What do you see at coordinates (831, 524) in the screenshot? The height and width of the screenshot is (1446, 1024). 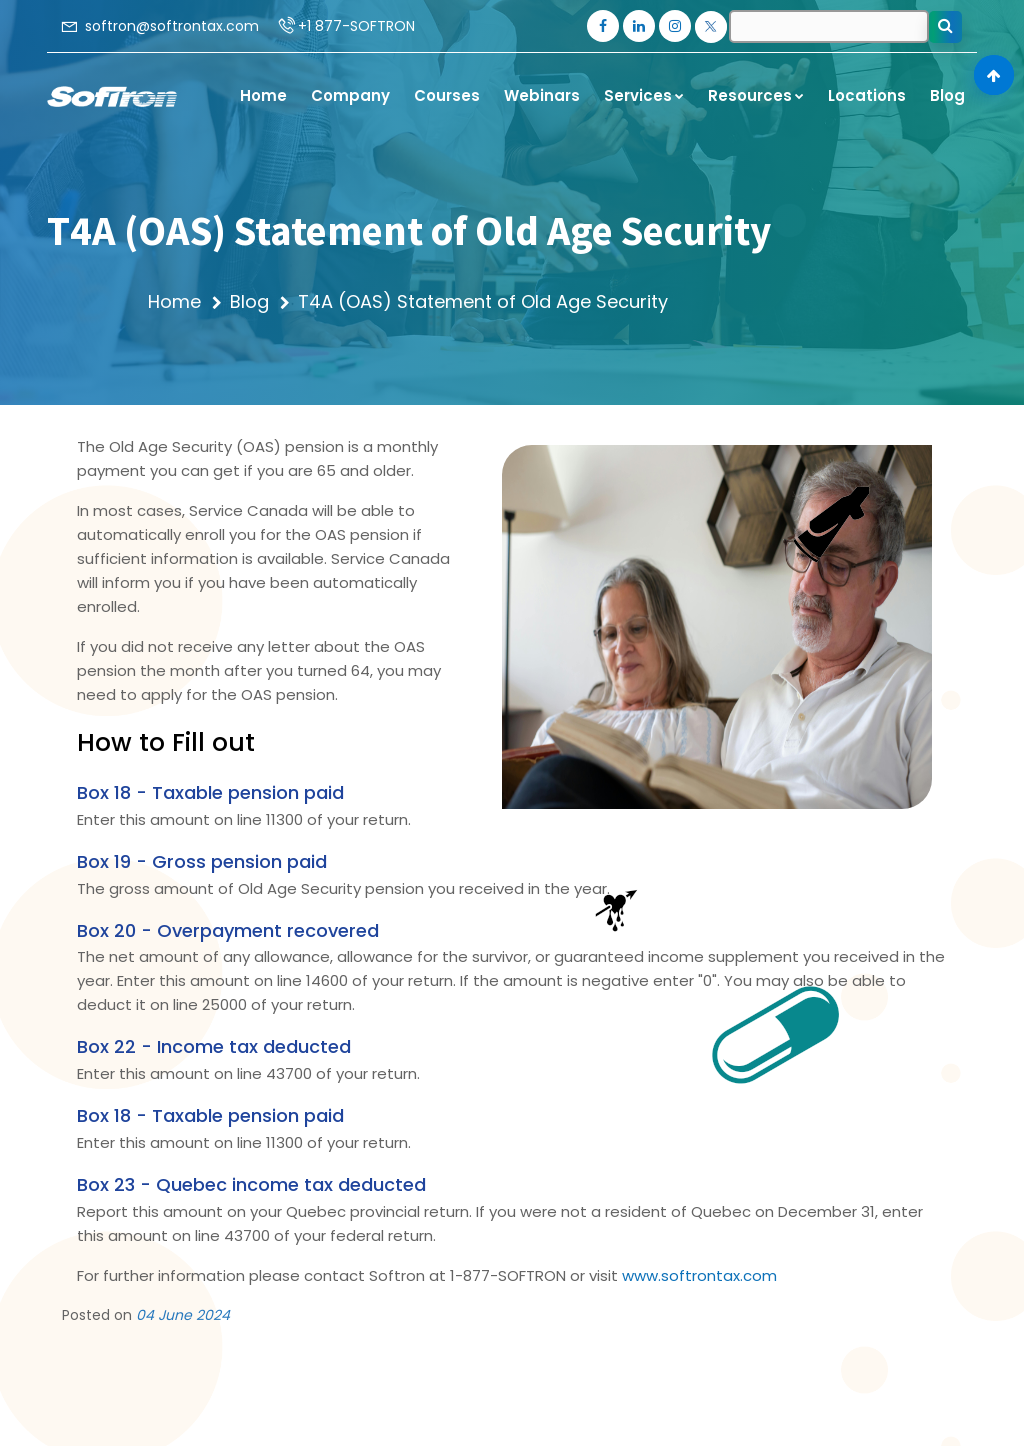 I see `select or equip weapon attachment` at bounding box center [831, 524].